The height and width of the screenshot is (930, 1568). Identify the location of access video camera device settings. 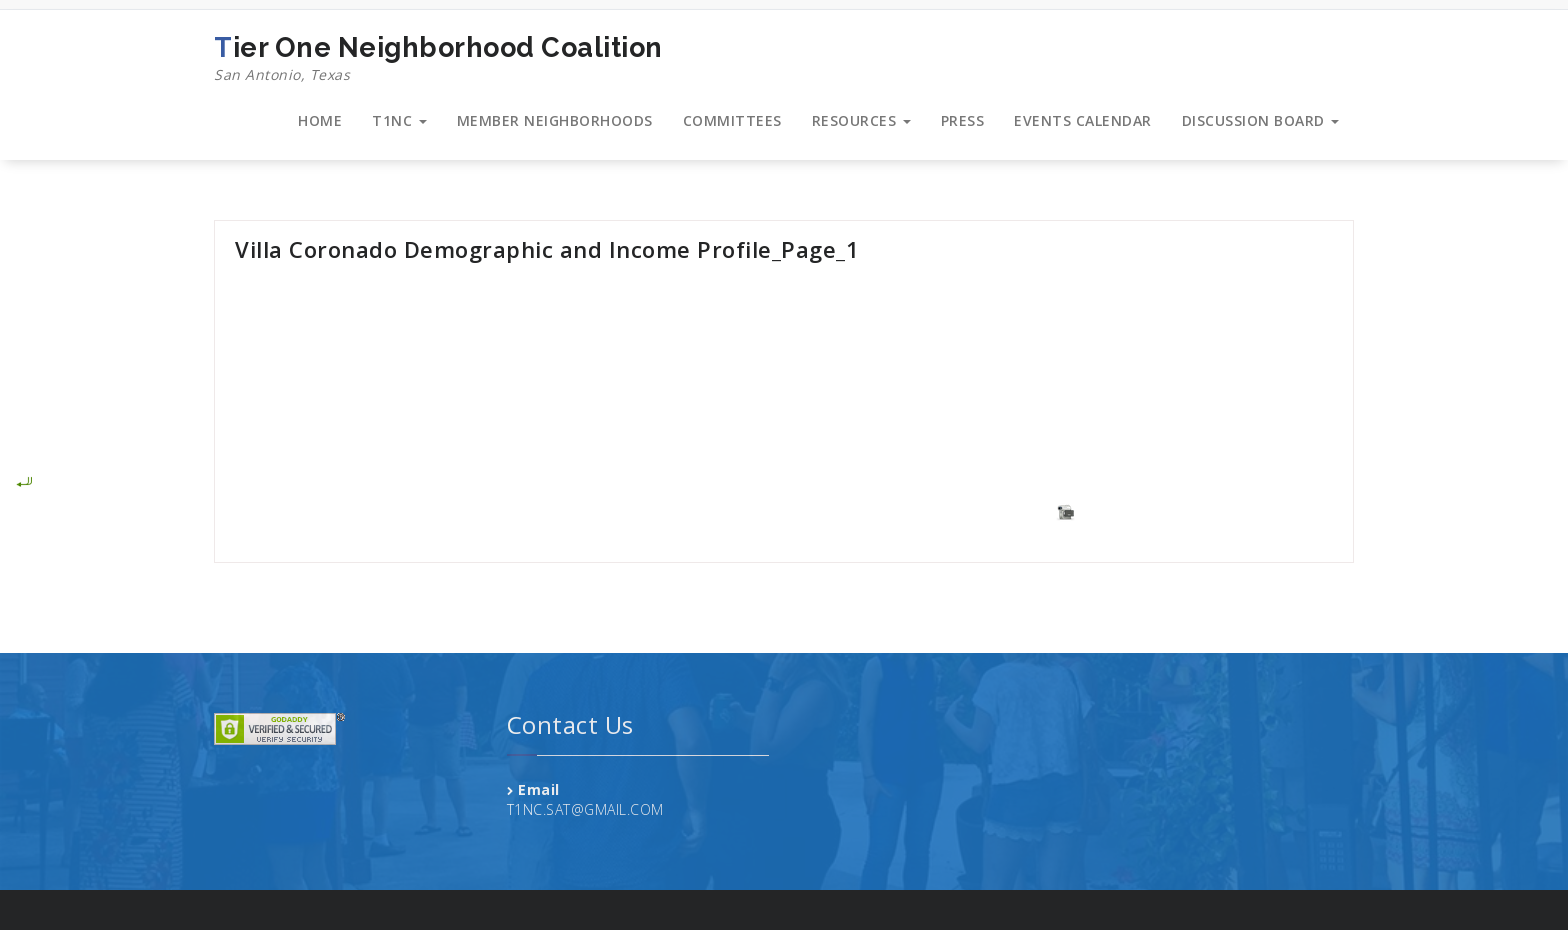
(1065, 512).